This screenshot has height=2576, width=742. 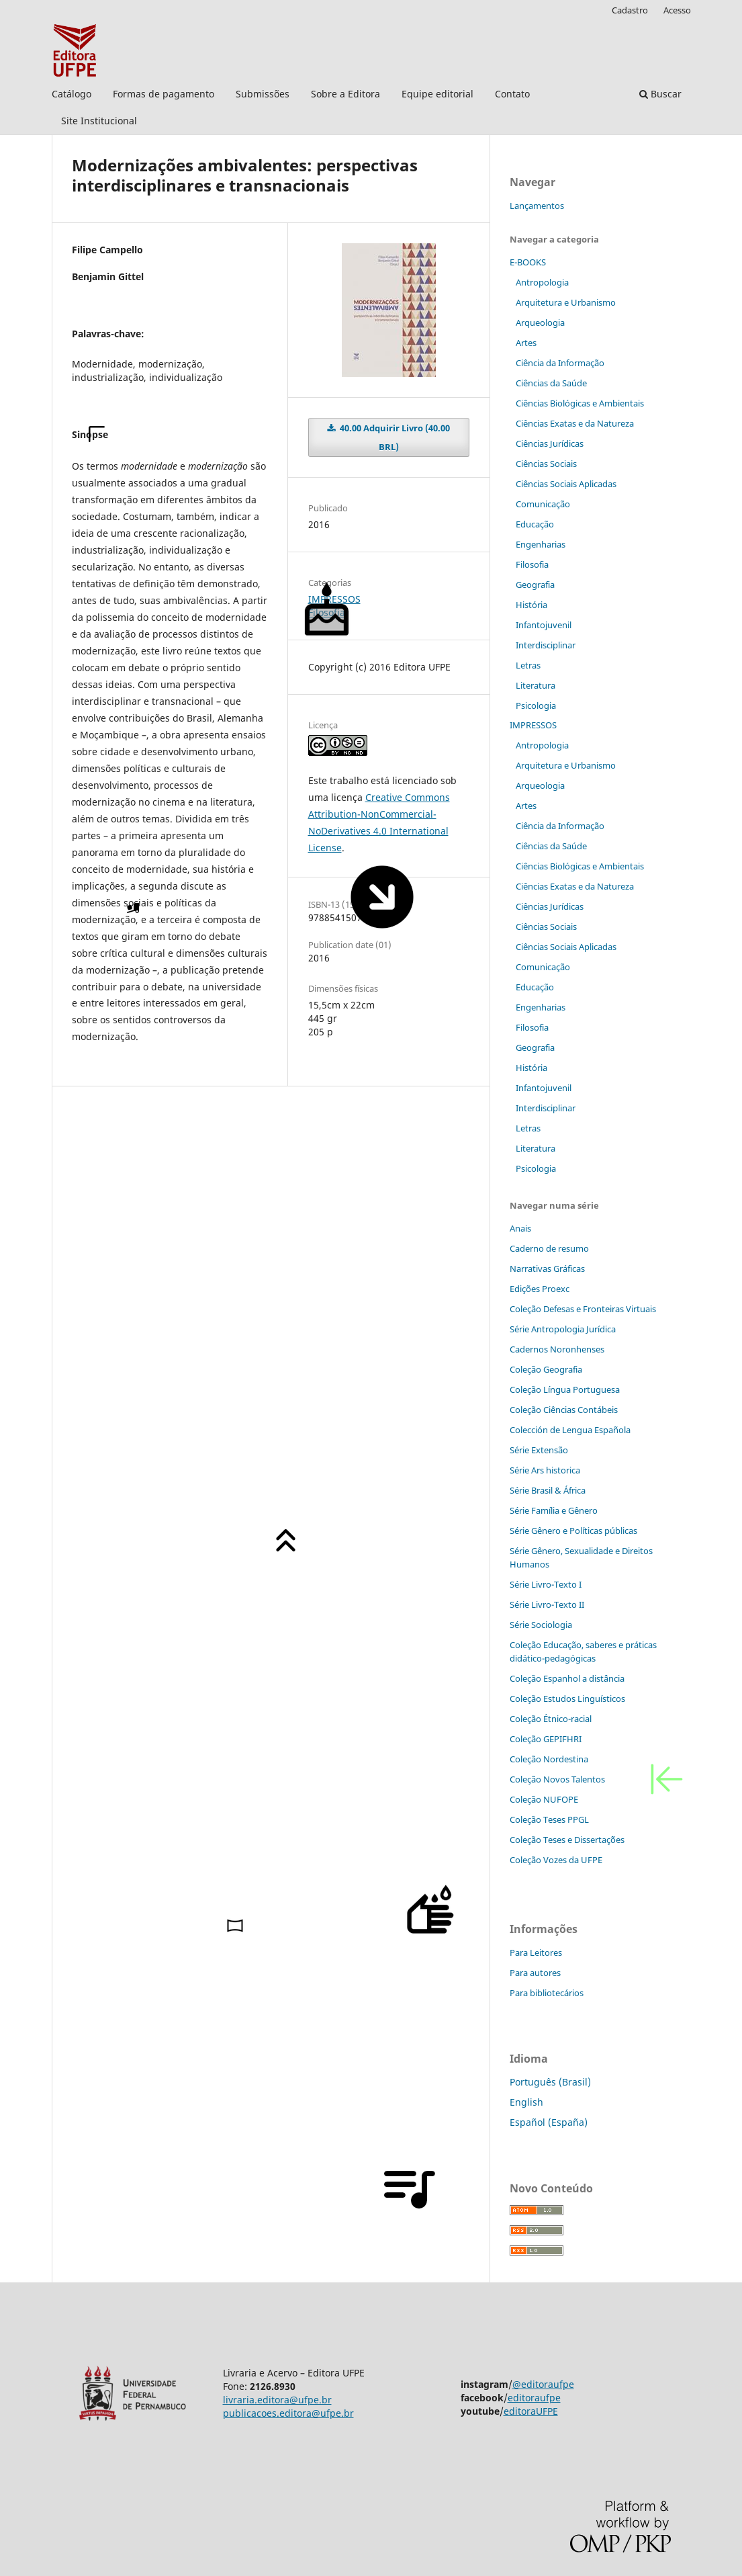 What do you see at coordinates (133, 908) in the screenshot?
I see `delivery truck unloading a package` at bounding box center [133, 908].